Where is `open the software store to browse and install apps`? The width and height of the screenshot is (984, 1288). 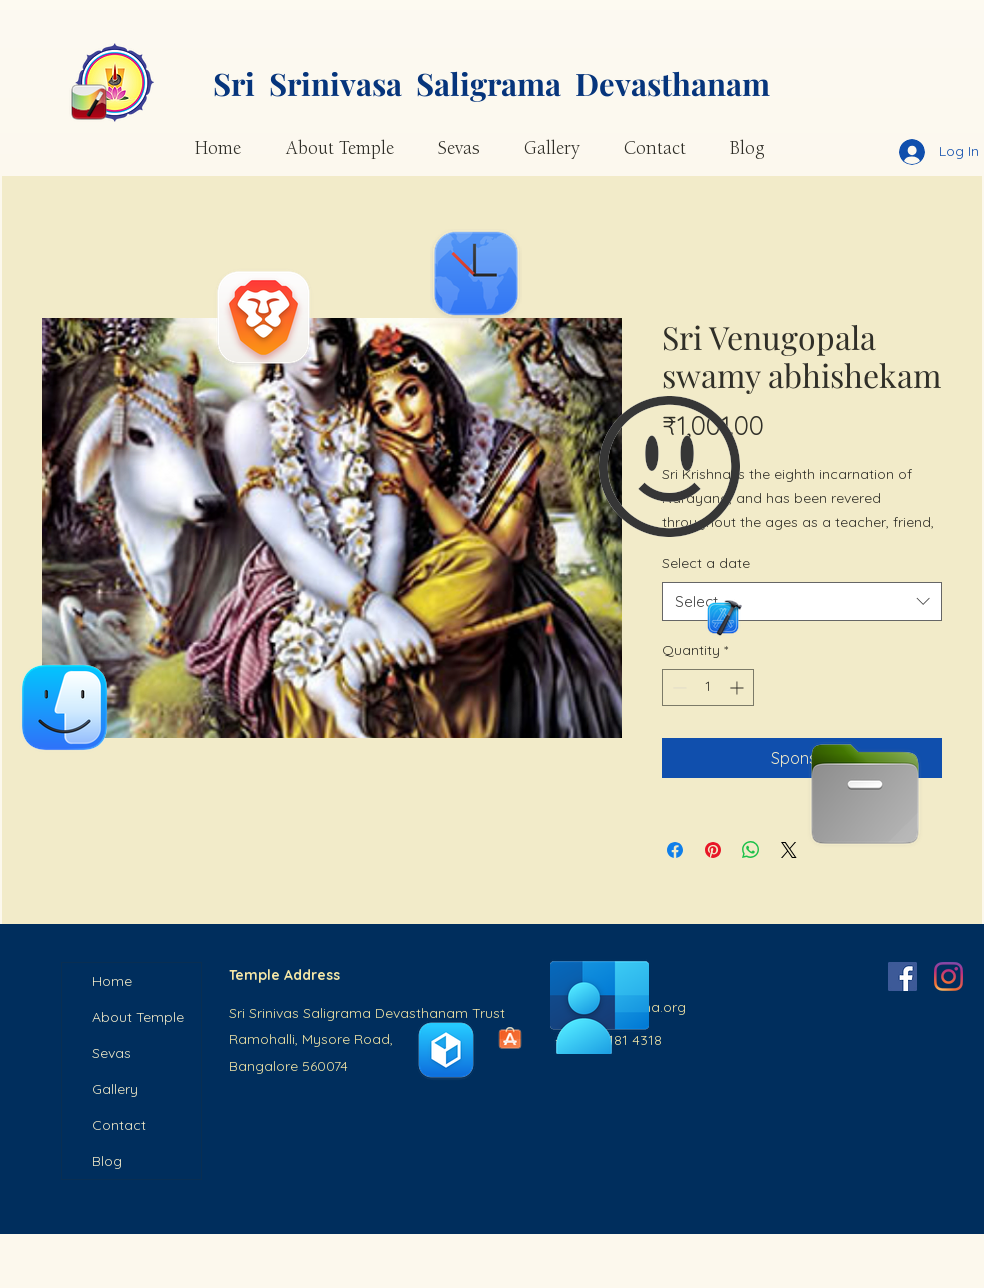
open the software store to browse and install apps is located at coordinates (510, 1039).